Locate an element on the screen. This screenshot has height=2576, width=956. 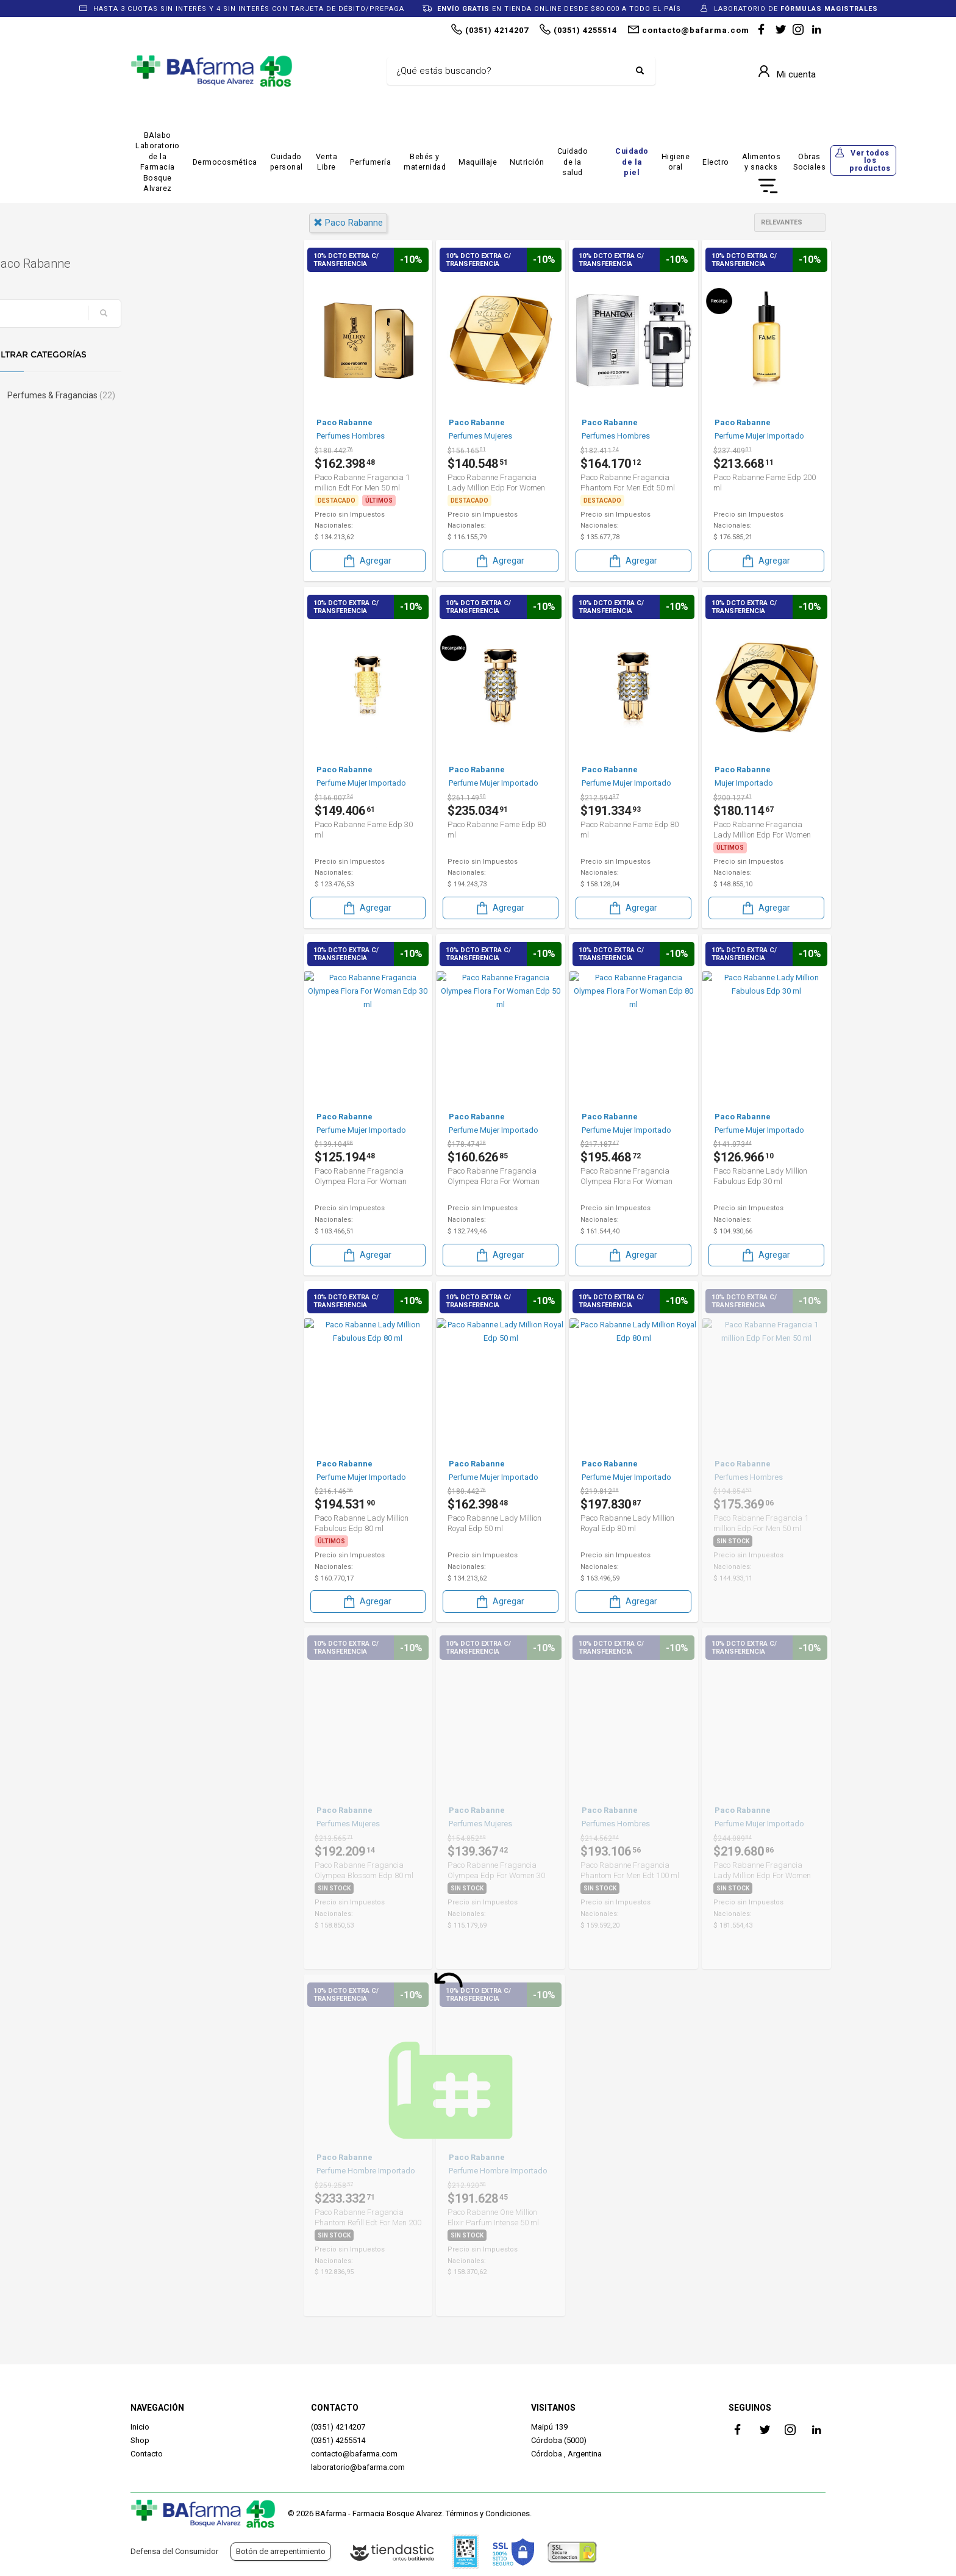
expand or collapse content is located at coordinates (761, 695).